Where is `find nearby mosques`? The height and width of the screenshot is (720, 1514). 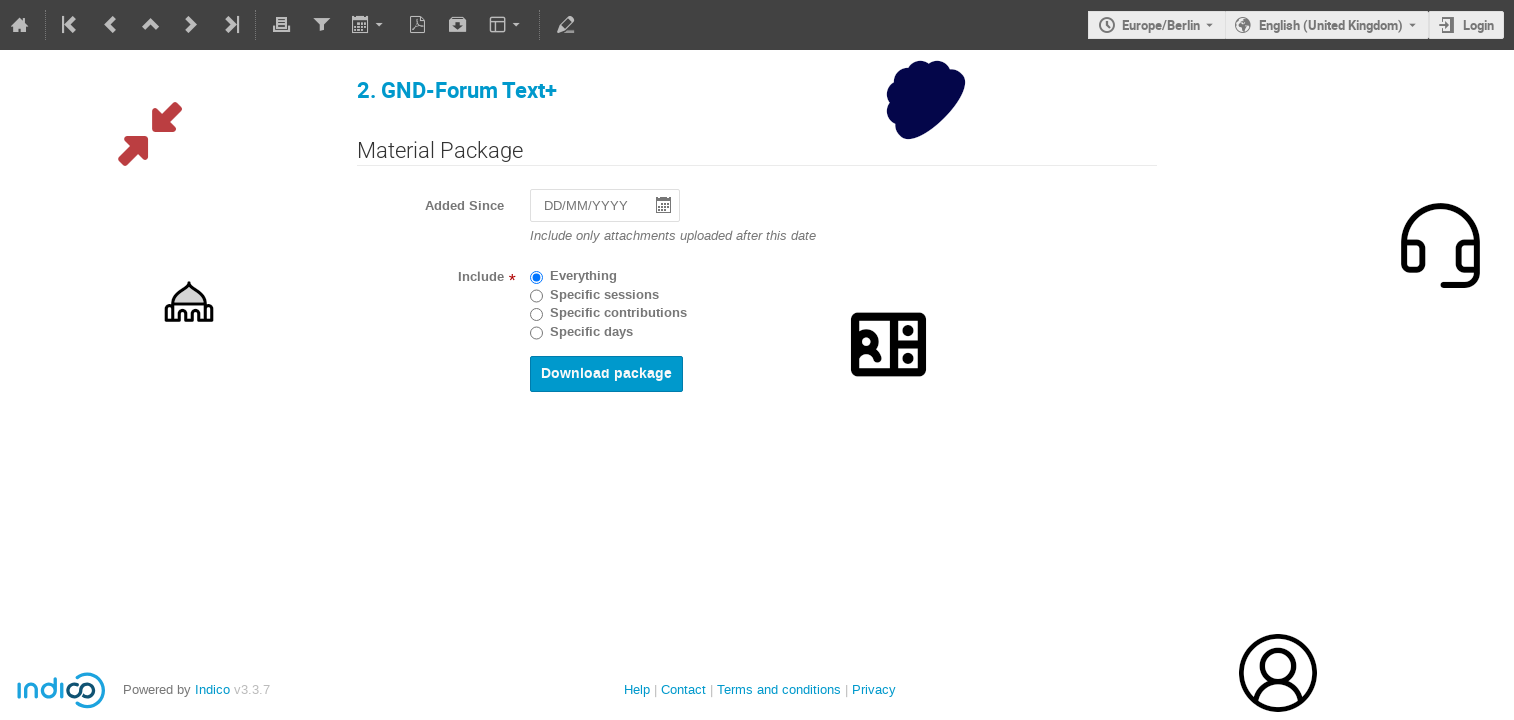
find nearby mosques is located at coordinates (189, 304).